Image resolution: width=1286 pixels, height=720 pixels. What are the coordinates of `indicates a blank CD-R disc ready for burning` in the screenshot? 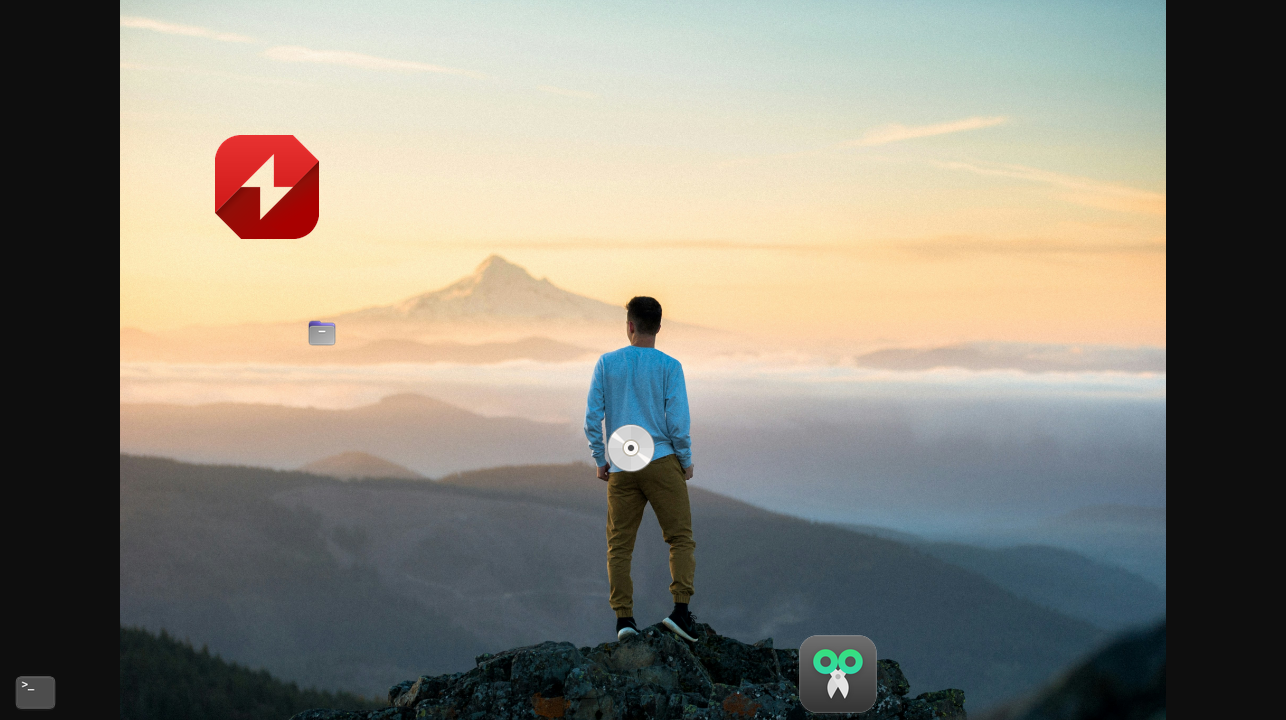 It's located at (631, 448).